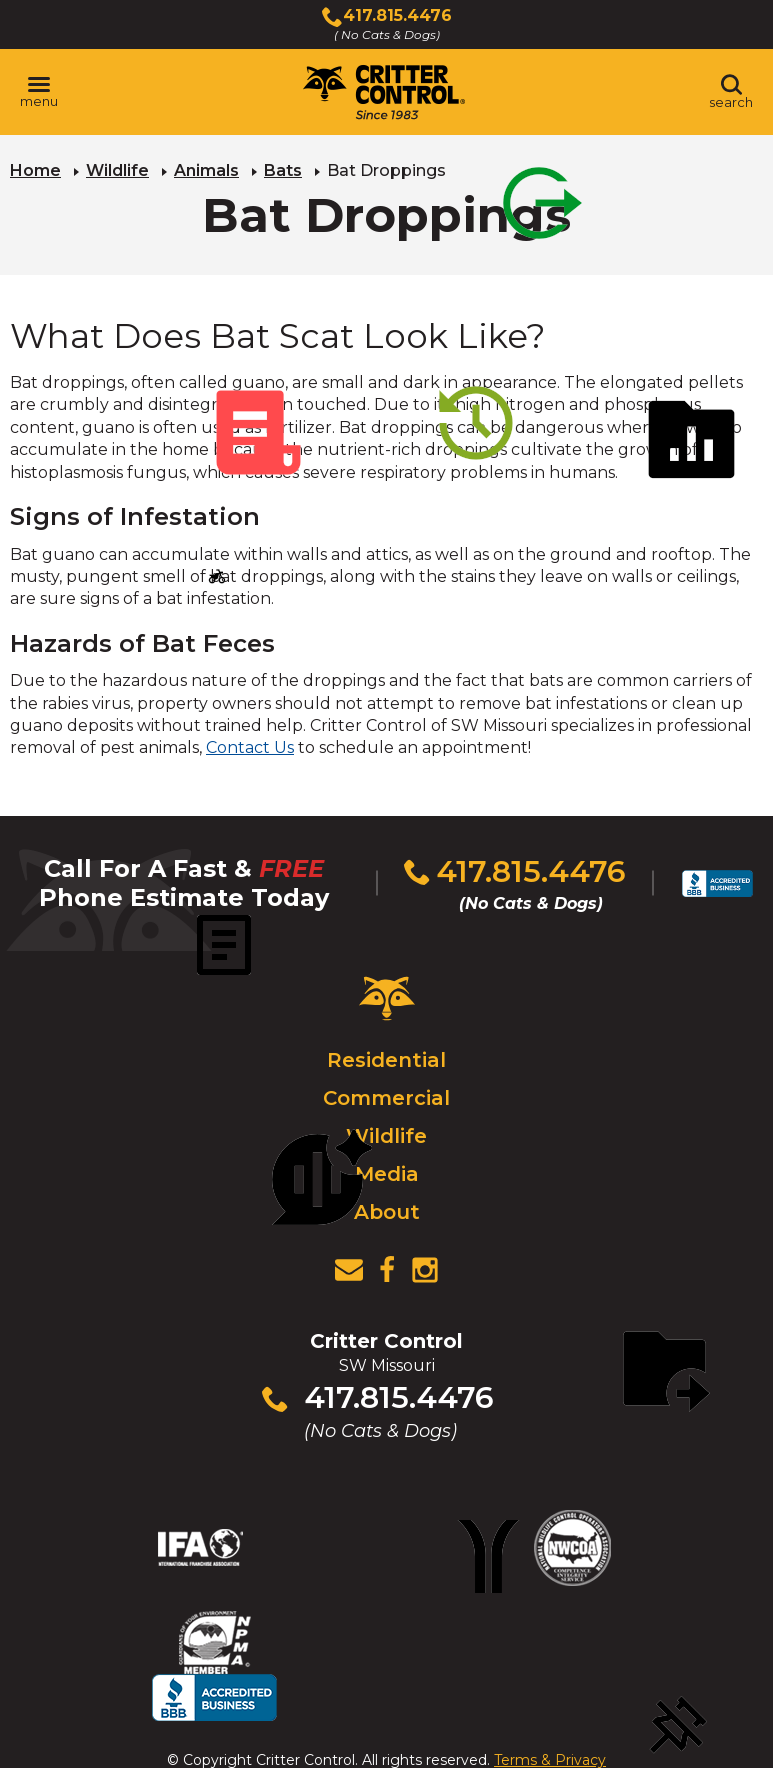  Describe the element at coordinates (476, 423) in the screenshot. I see `view recent activity or history` at that location.